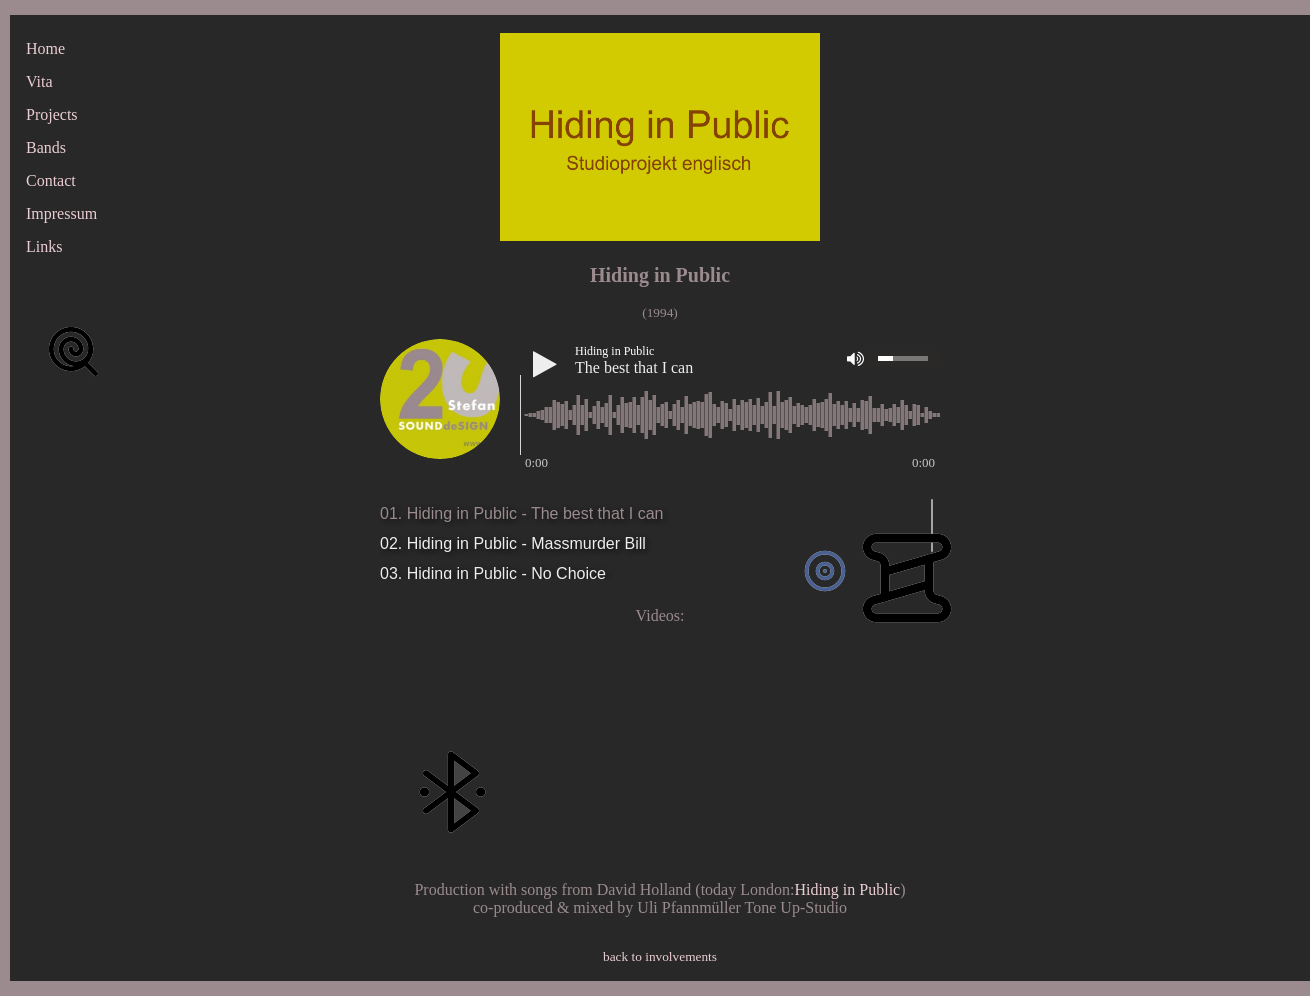 This screenshot has height=996, width=1310. I want to click on play or access music library, so click(825, 571).